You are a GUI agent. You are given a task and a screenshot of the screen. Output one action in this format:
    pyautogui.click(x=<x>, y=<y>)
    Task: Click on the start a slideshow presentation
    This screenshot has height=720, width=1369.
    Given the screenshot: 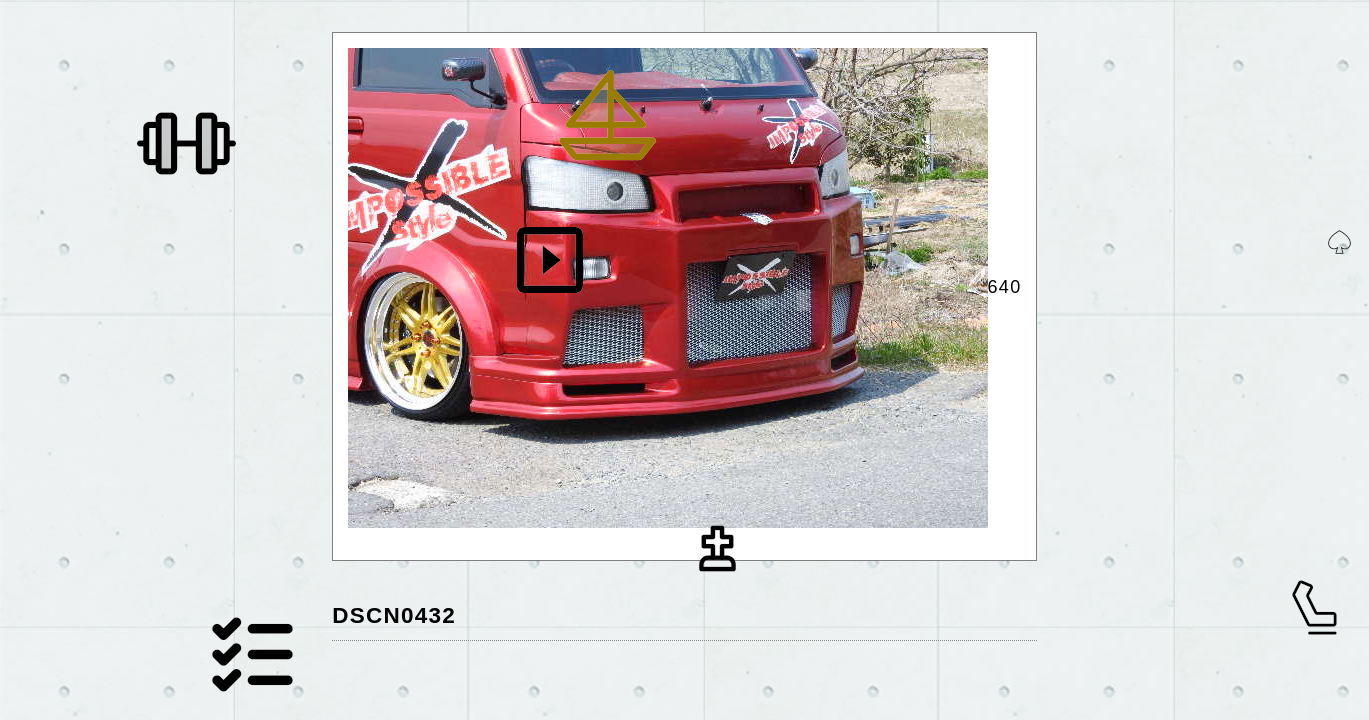 What is the action you would take?
    pyautogui.click(x=550, y=260)
    